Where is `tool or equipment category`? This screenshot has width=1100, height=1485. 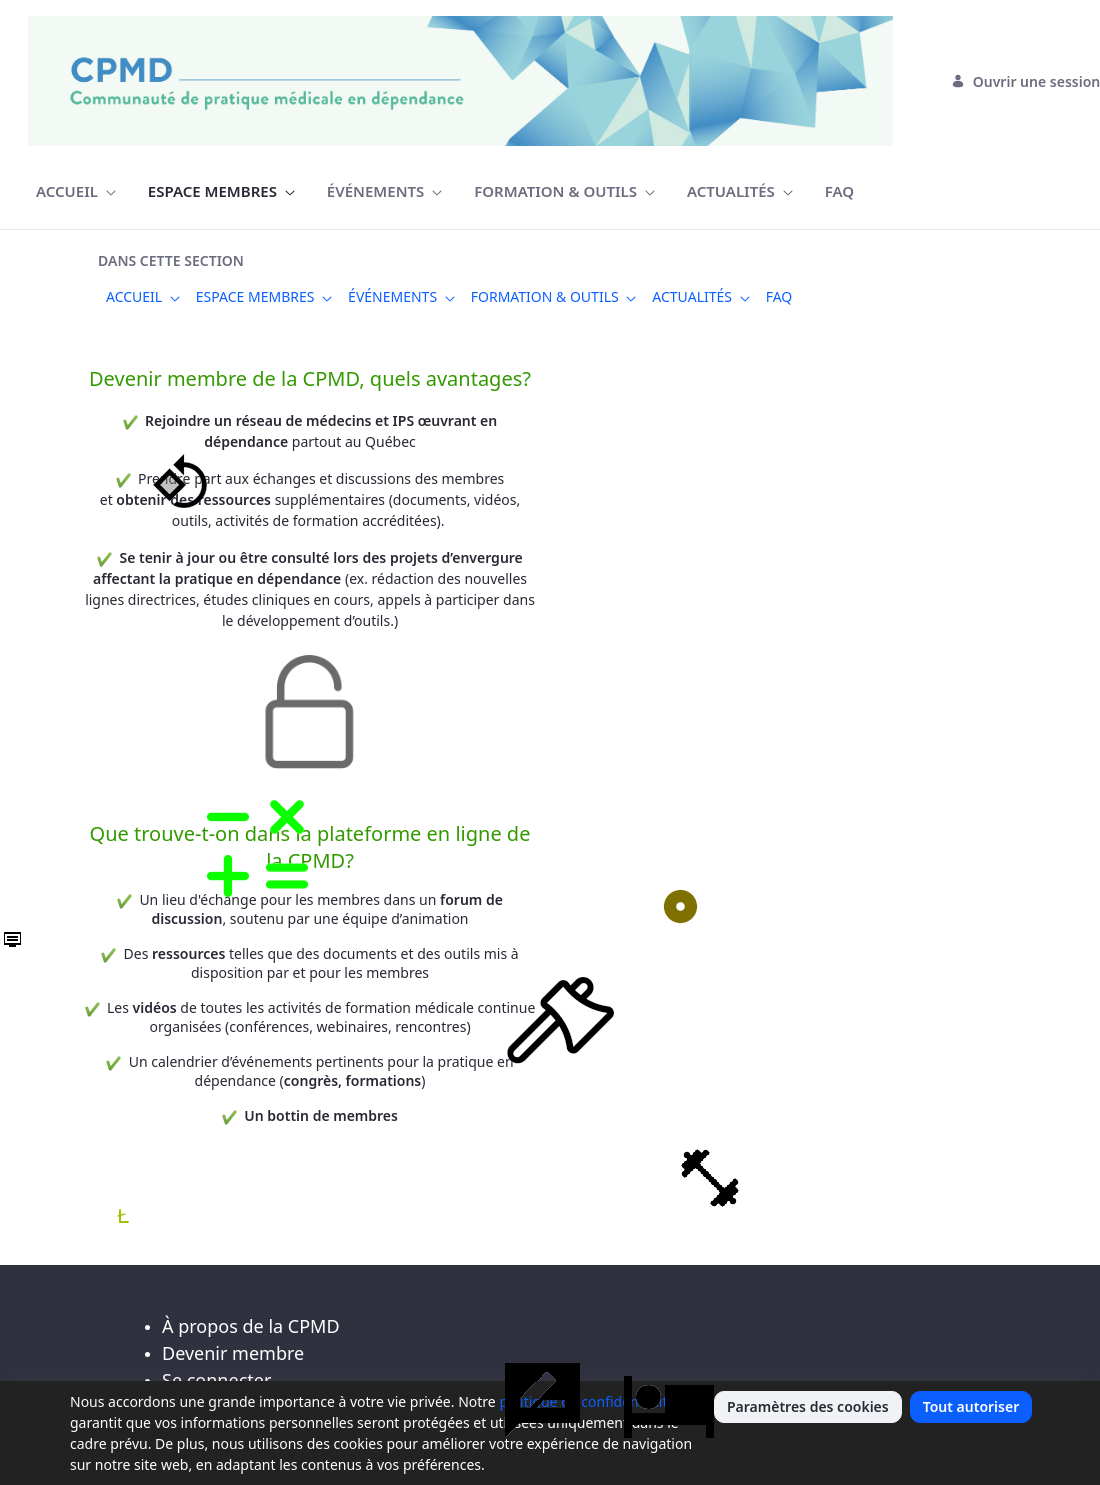 tool or equipment category is located at coordinates (560, 1023).